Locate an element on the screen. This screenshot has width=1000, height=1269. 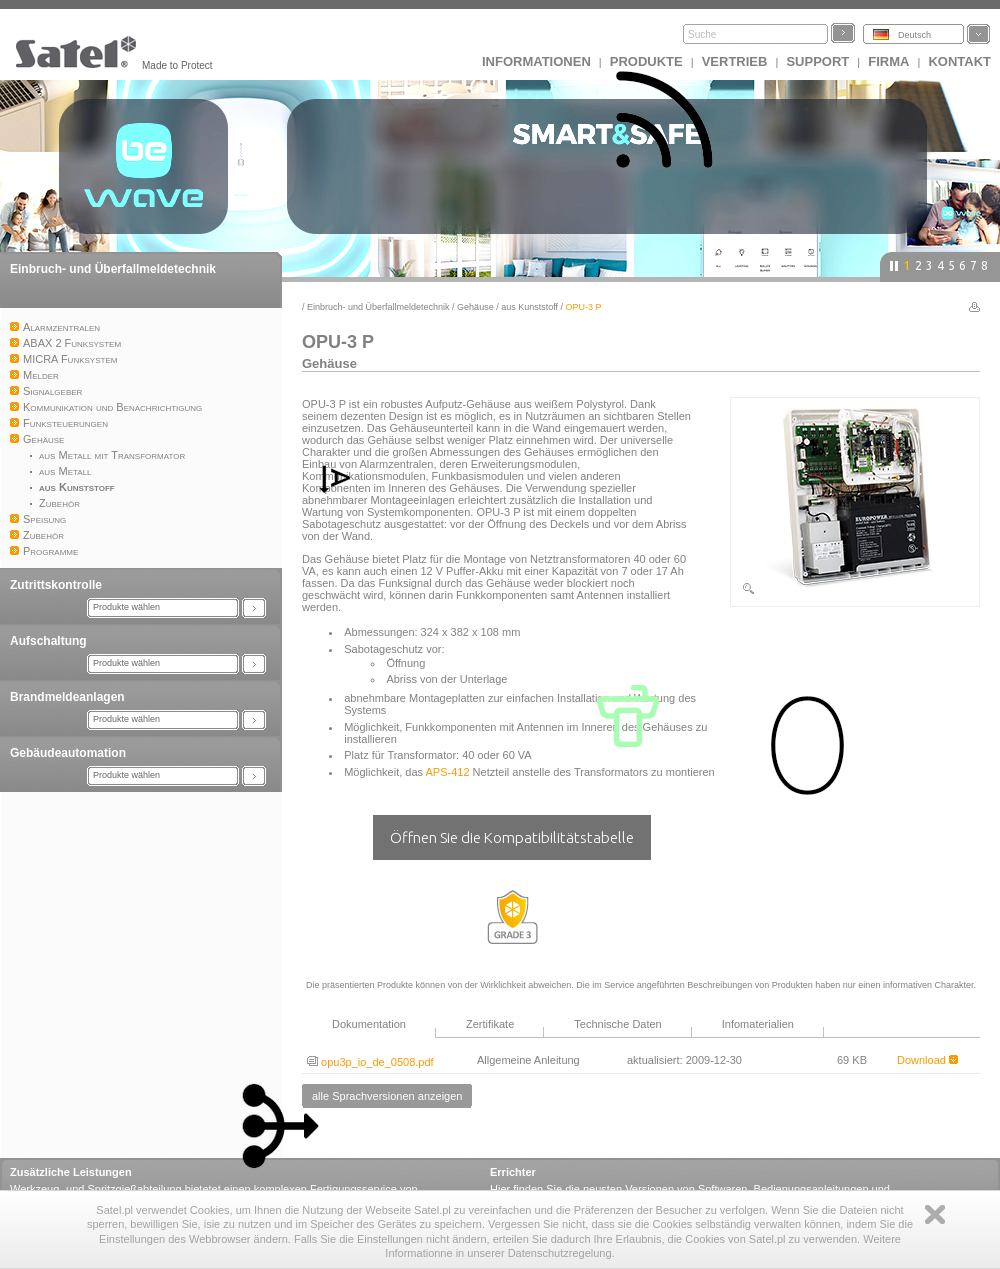
subscribe to RSS feed is located at coordinates (657, 126).